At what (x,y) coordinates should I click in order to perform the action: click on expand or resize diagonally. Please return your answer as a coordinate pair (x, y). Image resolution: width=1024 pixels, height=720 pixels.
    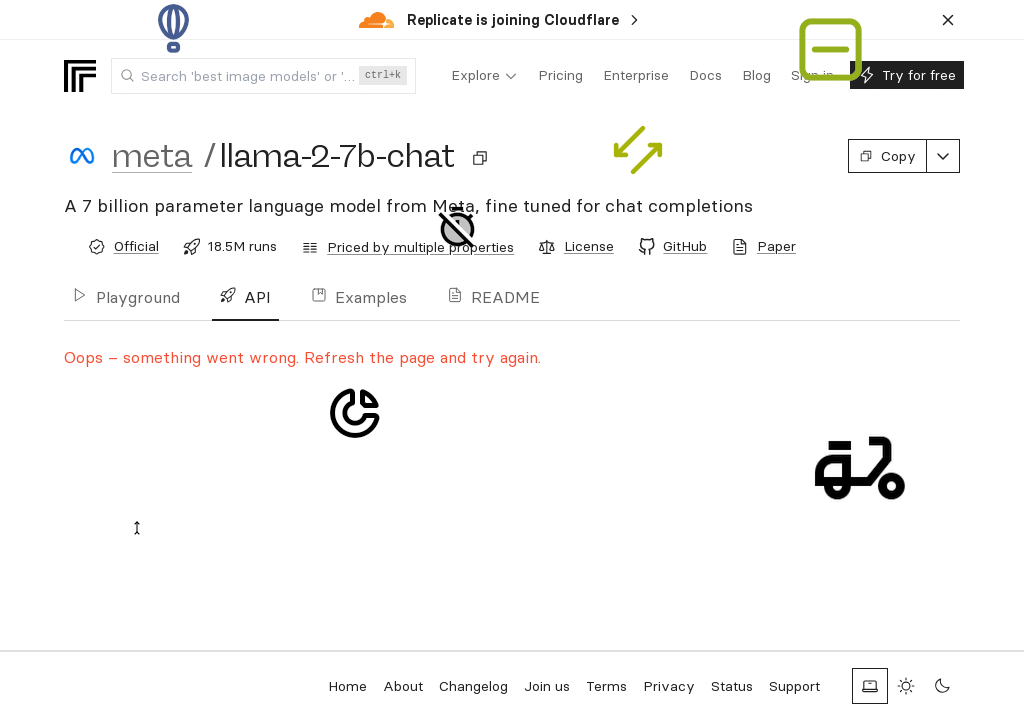
    Looking at the image, I should click on (638, 150).